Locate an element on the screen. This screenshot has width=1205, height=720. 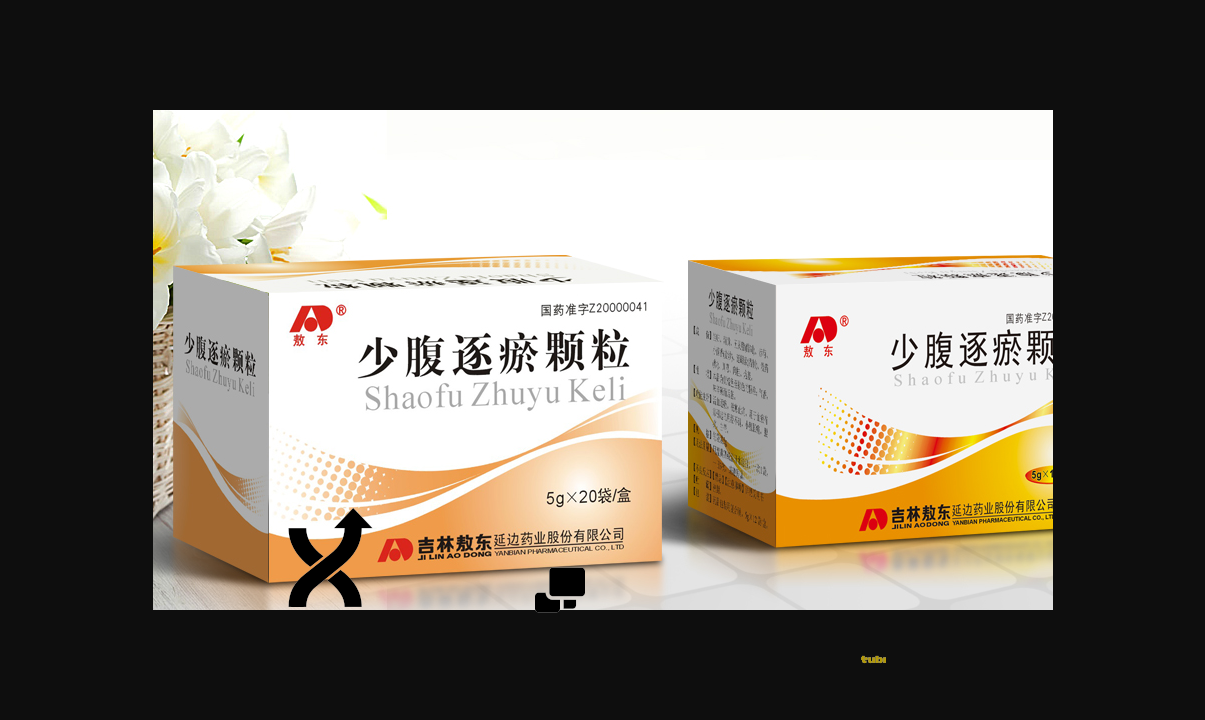
open duplicati backup software is located at coordinates (560, 590).